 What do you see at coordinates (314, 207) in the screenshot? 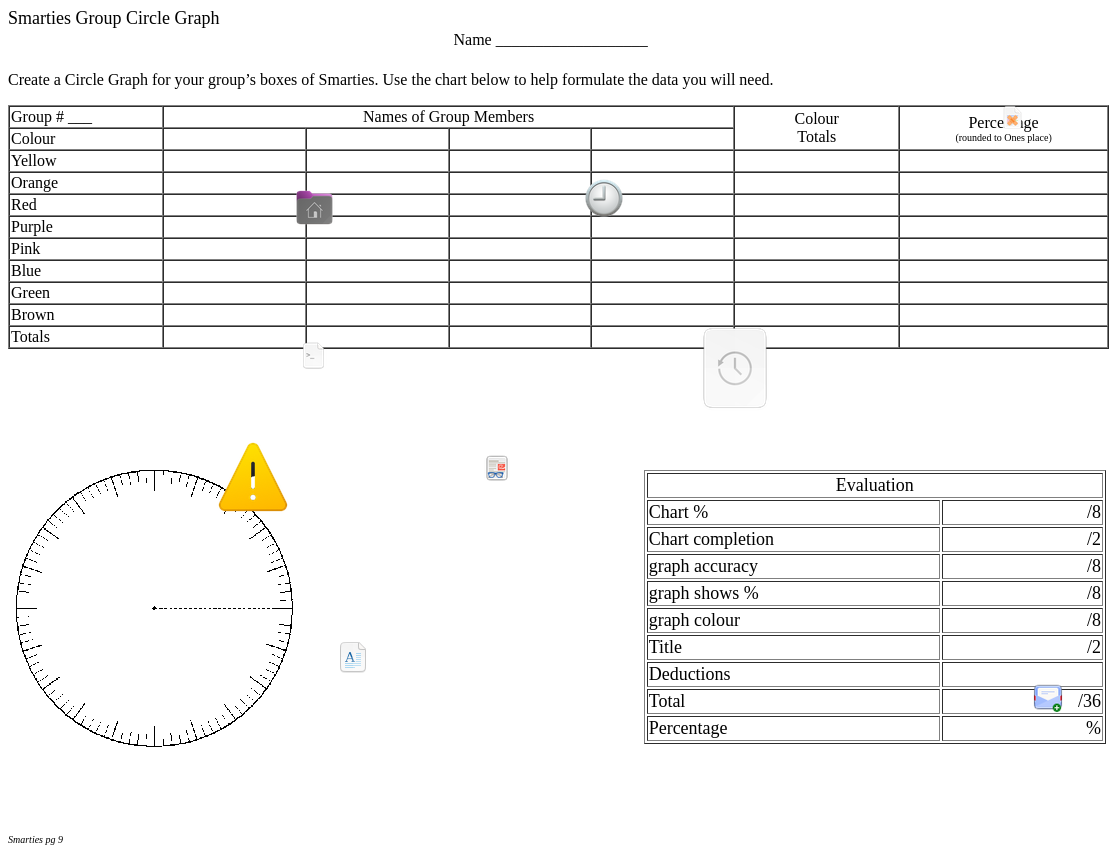
I see `access your home folder` at bounding box center [314, 207].